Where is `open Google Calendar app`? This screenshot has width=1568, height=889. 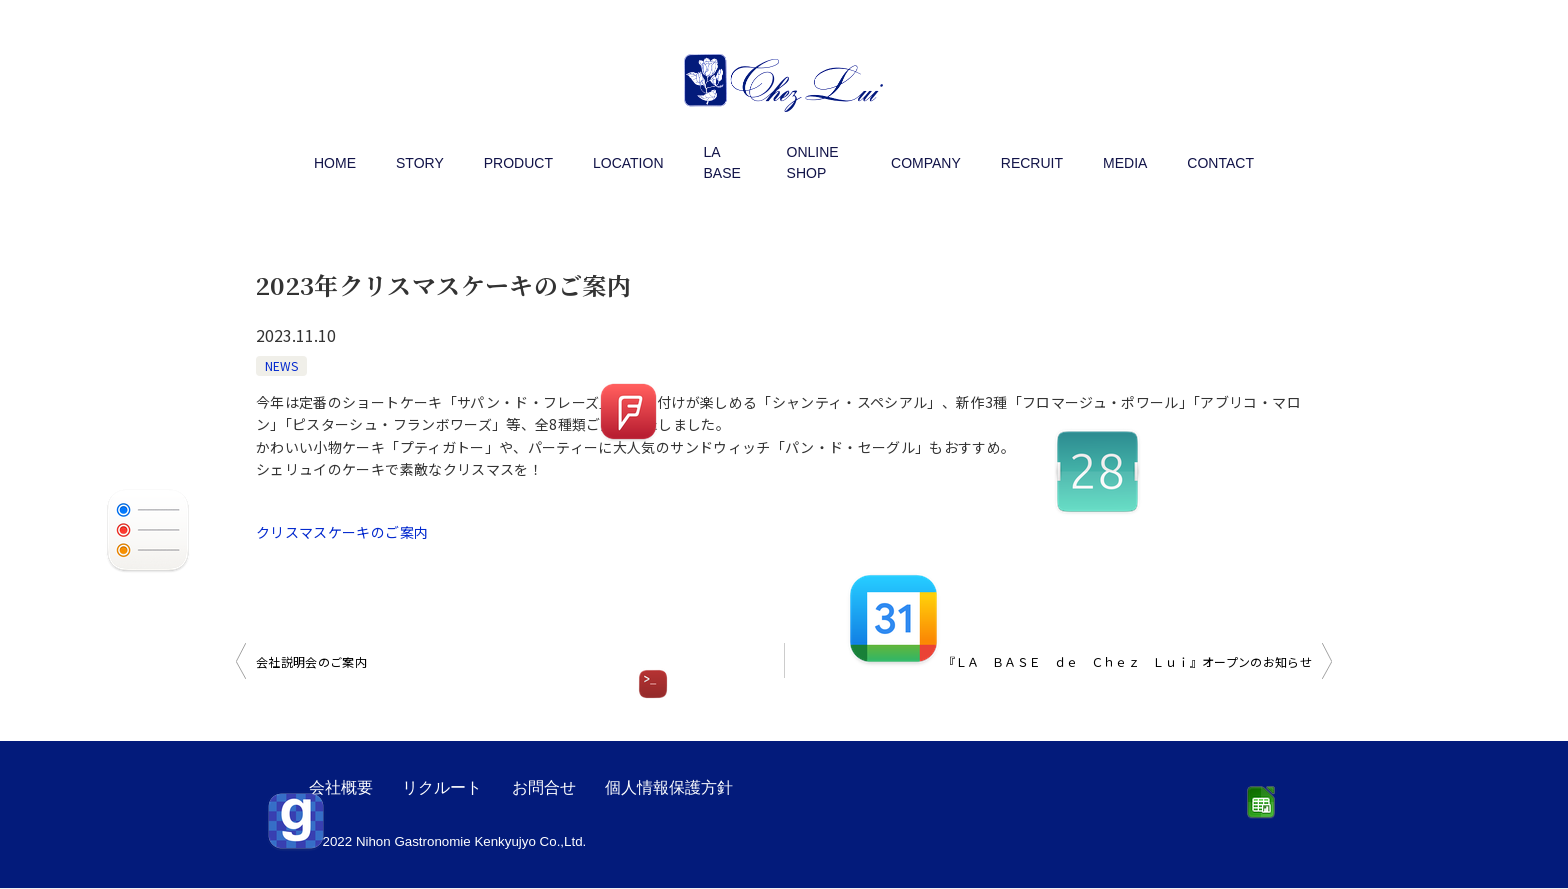 open Google Calendar app is located at coordinates (893, 618).